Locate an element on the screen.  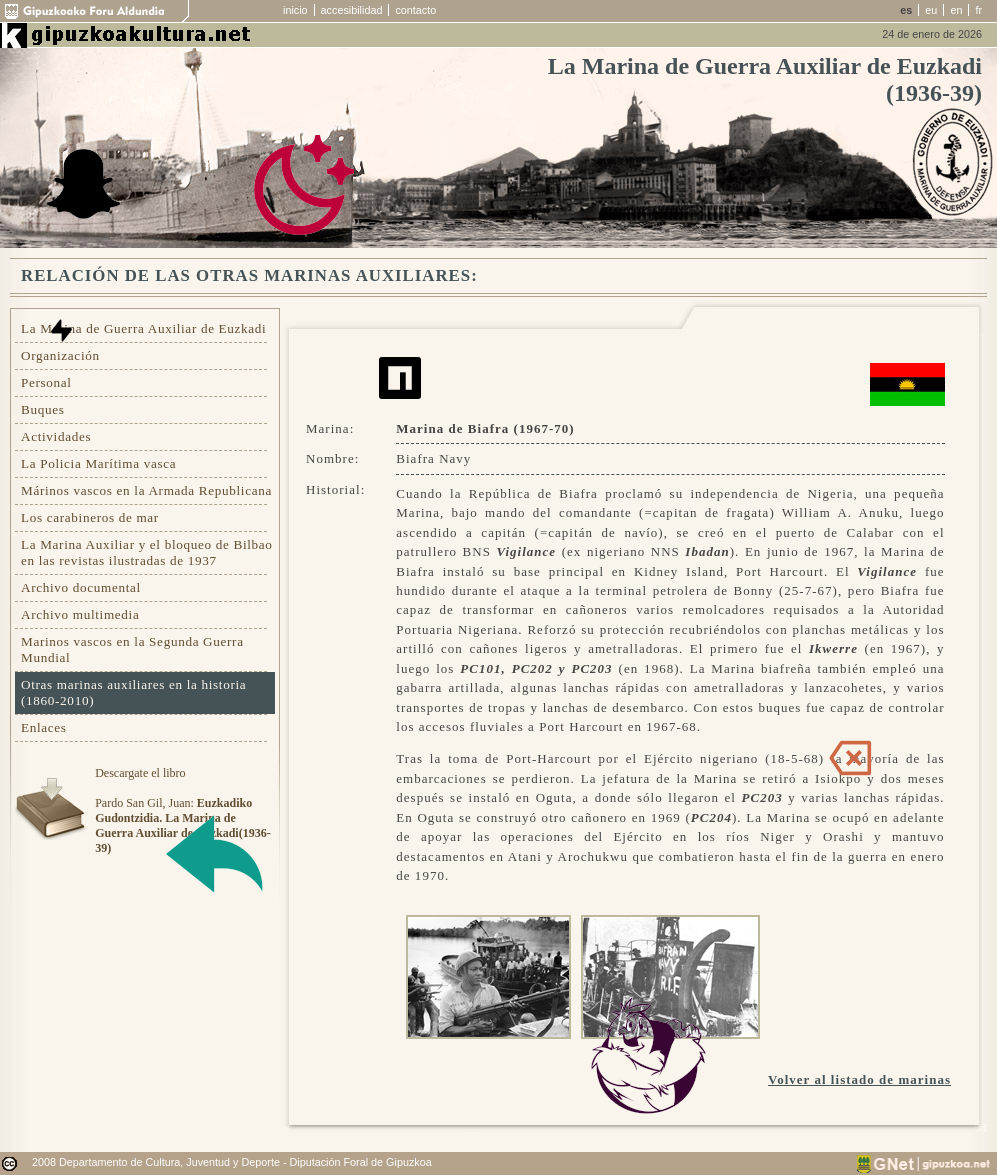
toggle dark mode or night theme is located at coordinates (299, 189).